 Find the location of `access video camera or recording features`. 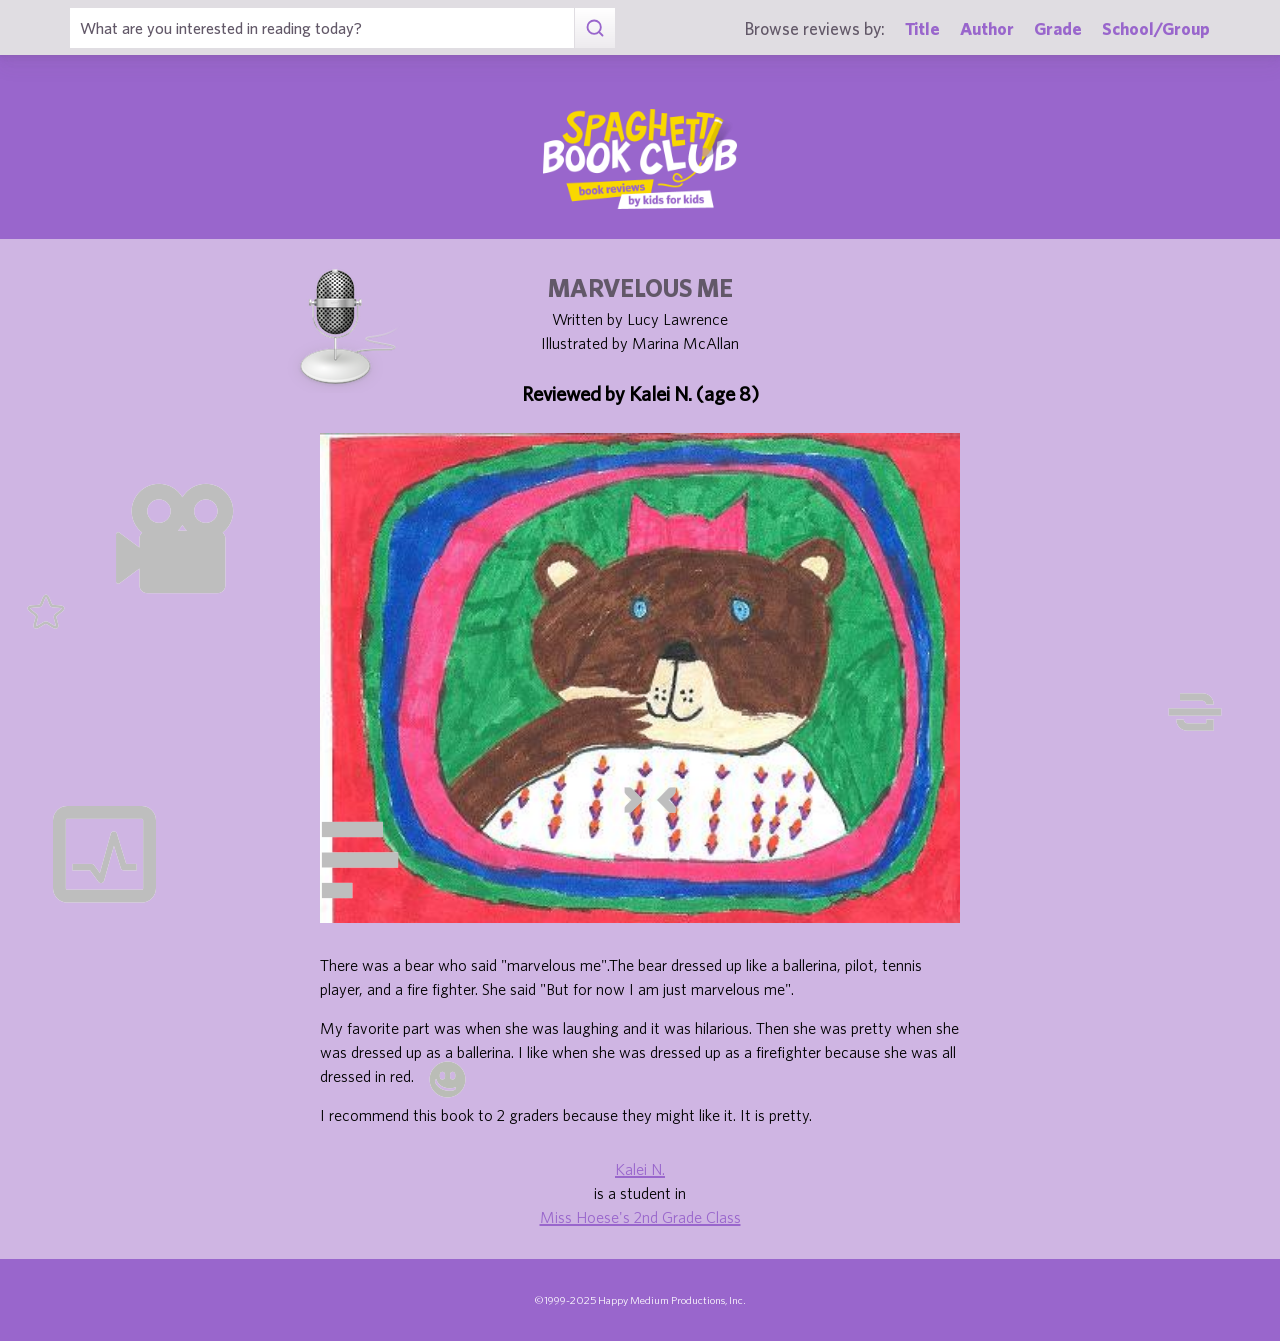

access video camera or recording features is located at coordinates (178, 538).